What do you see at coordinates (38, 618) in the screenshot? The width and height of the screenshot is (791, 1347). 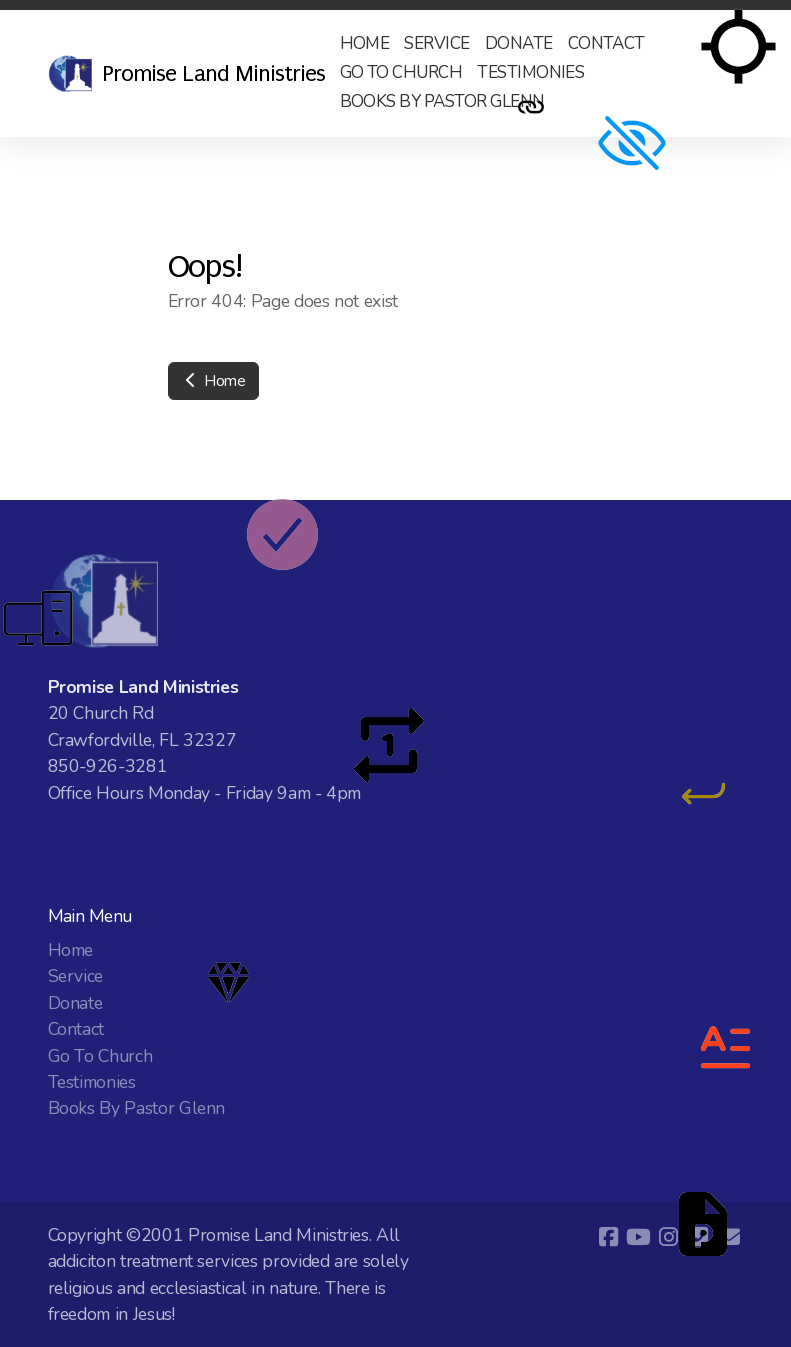 I see `access desktop or PC settings` at bounding box center [38, 618].